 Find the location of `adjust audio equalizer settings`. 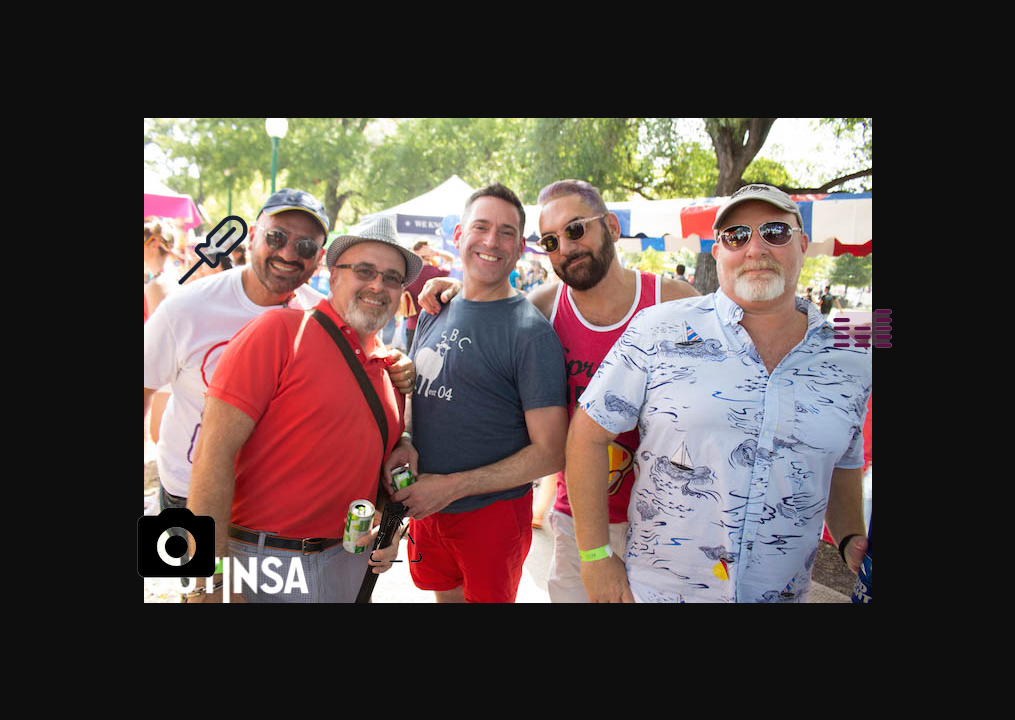

adjust audio equalizer settings is located at coordinates (862, 328).